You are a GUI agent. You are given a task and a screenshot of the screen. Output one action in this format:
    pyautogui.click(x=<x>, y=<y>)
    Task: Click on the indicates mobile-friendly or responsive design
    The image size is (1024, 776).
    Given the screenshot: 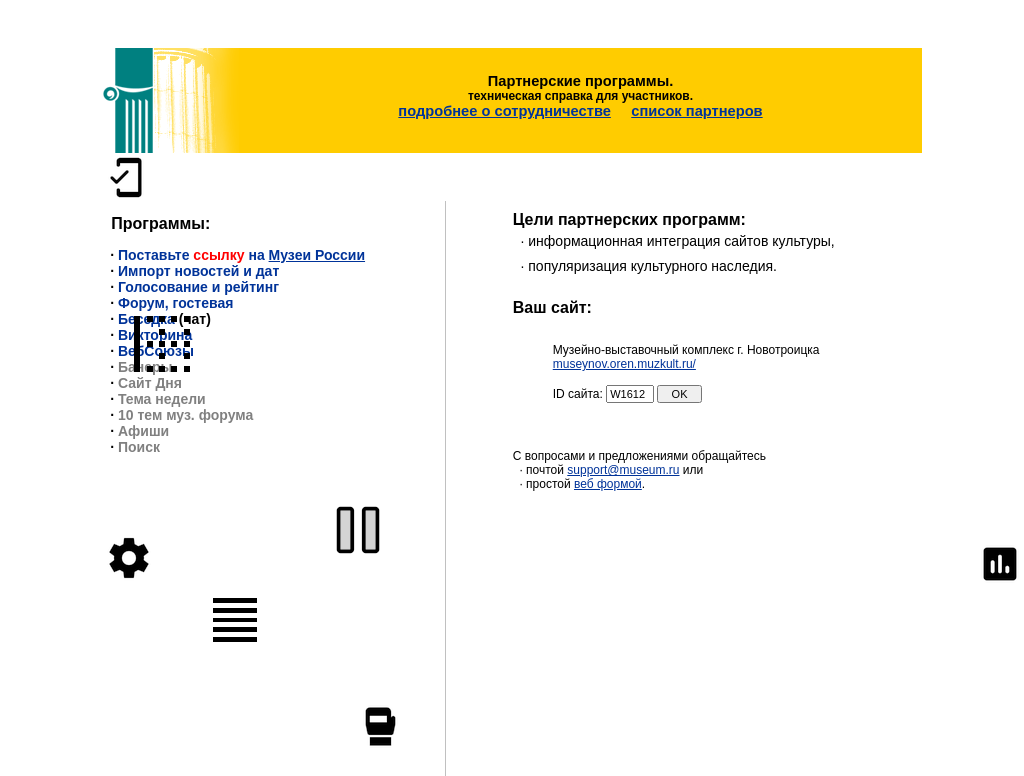 What is the action you would take?
    pyautogui.click(x=125, y=177)
    